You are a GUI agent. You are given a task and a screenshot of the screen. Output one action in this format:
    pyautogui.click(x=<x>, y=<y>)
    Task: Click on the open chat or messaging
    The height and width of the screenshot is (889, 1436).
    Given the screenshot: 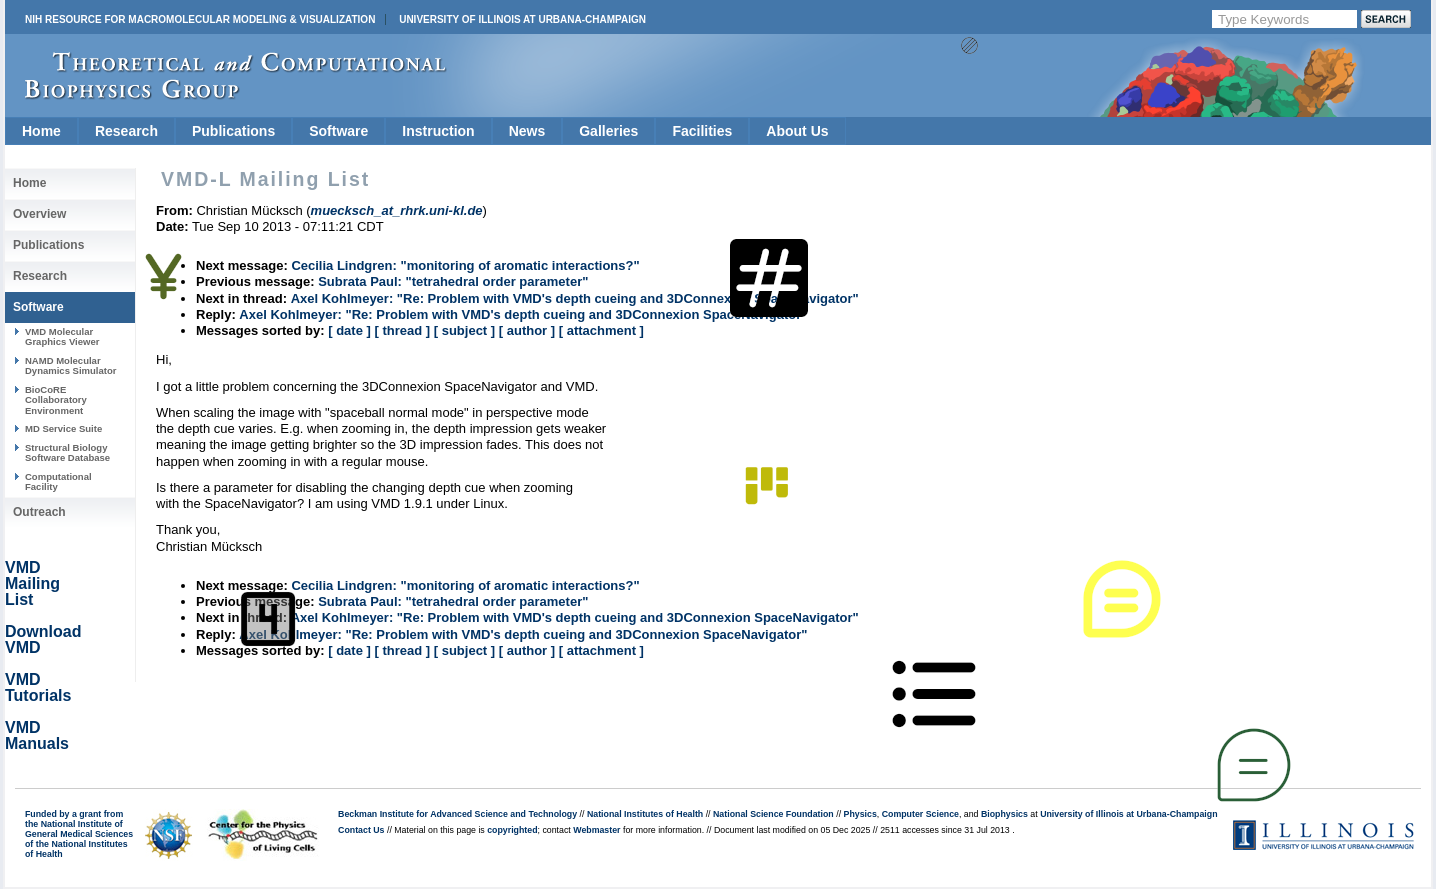 What is the action you would take?
    pyautogui.click(x=1252, y=766)
    